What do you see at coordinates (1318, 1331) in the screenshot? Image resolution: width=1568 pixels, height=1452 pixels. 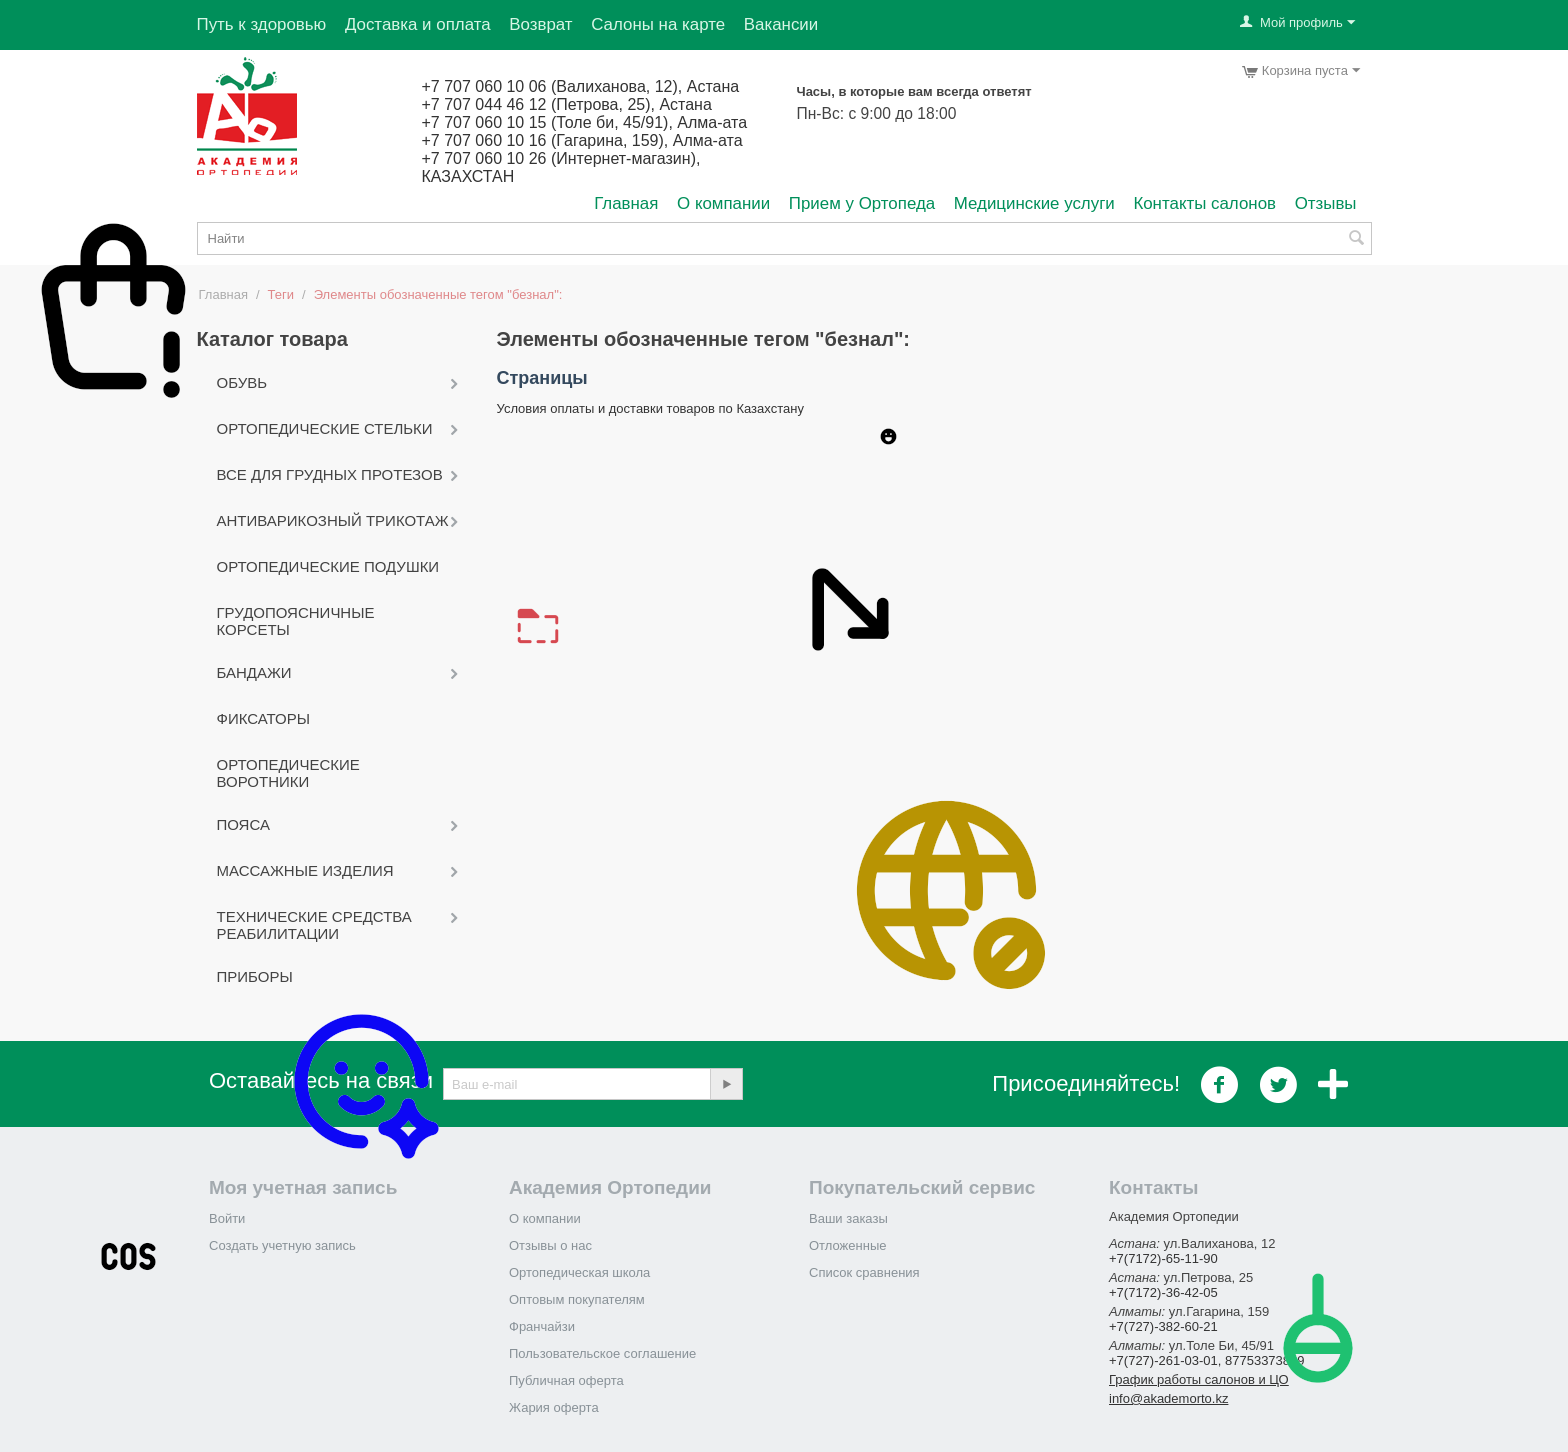 I see `select genderless or non-binary gender option` at bounding box center [1318, 1331].